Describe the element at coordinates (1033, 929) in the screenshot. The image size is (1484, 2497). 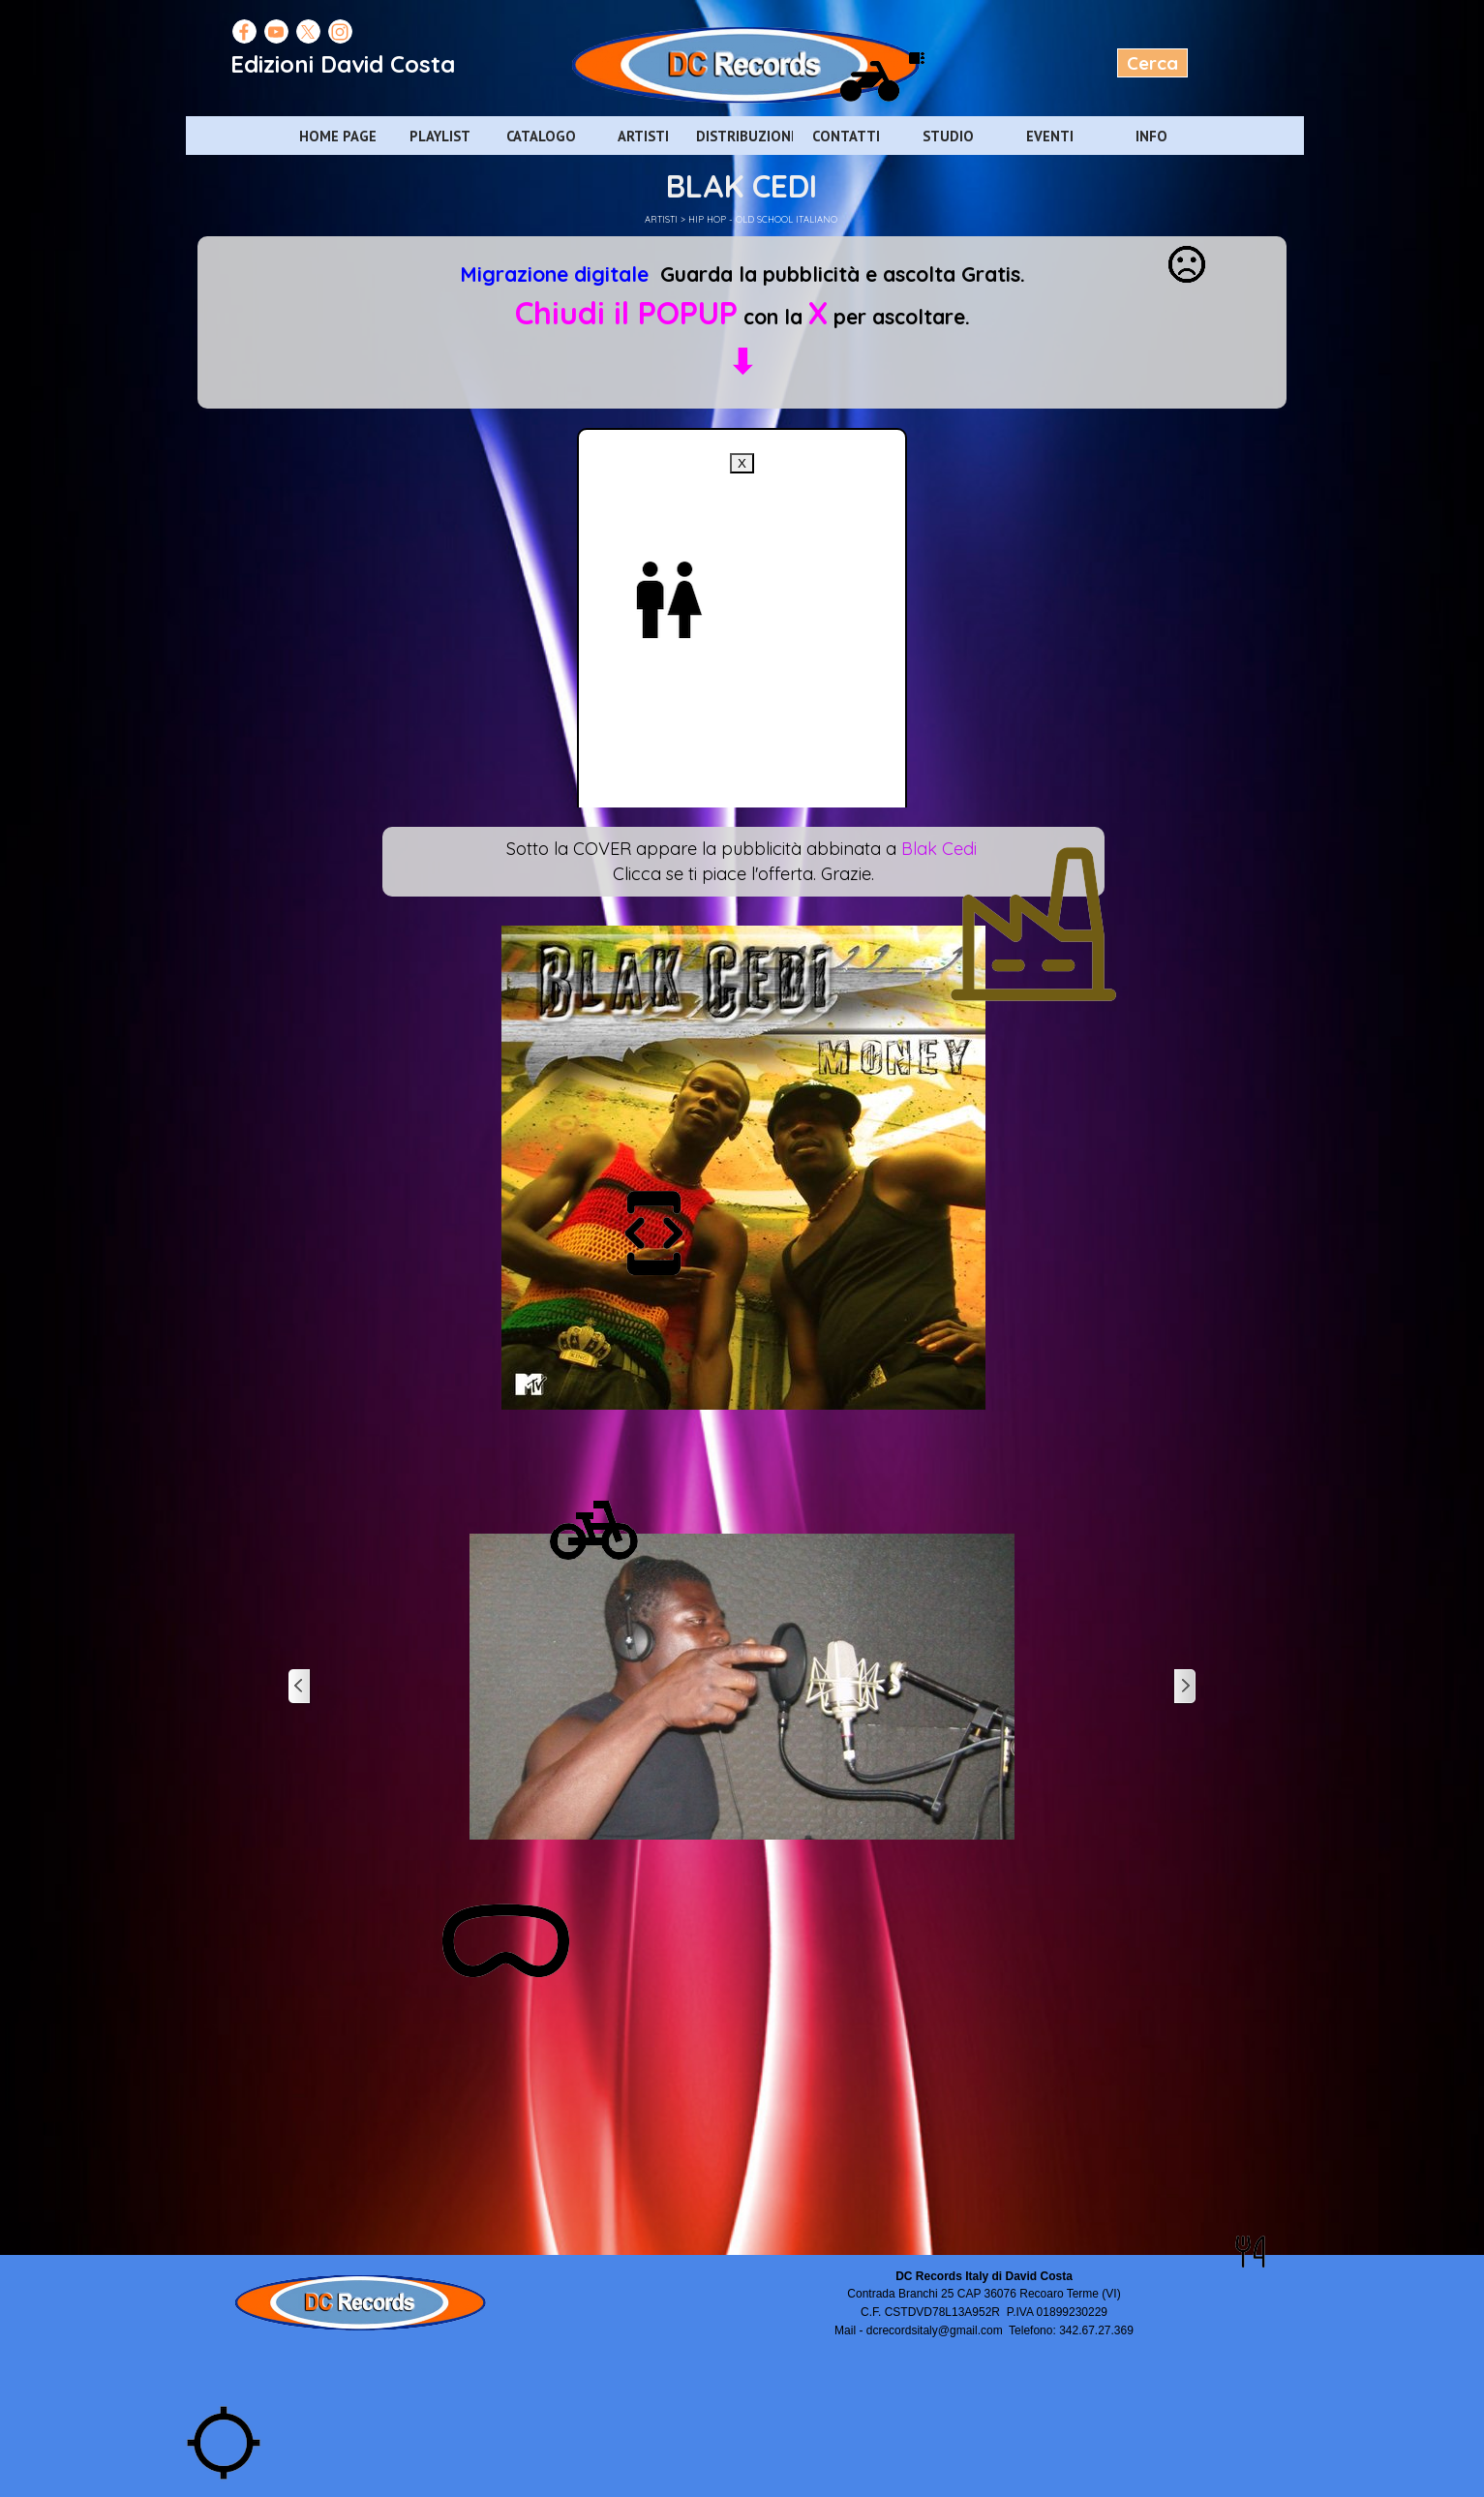
I see `view manufacturing or production facilities` at that location.